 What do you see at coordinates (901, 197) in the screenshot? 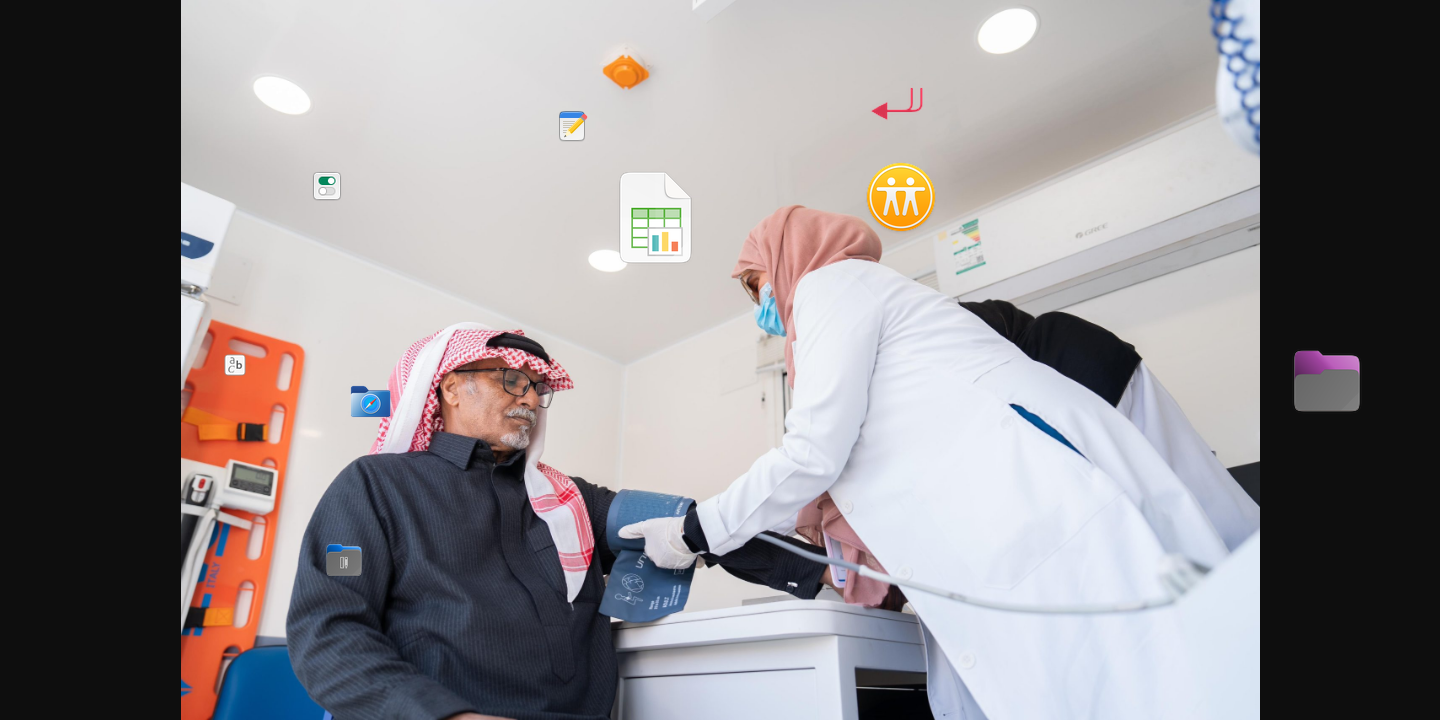
I see `open find my friends` at bounding box center [901, 197].